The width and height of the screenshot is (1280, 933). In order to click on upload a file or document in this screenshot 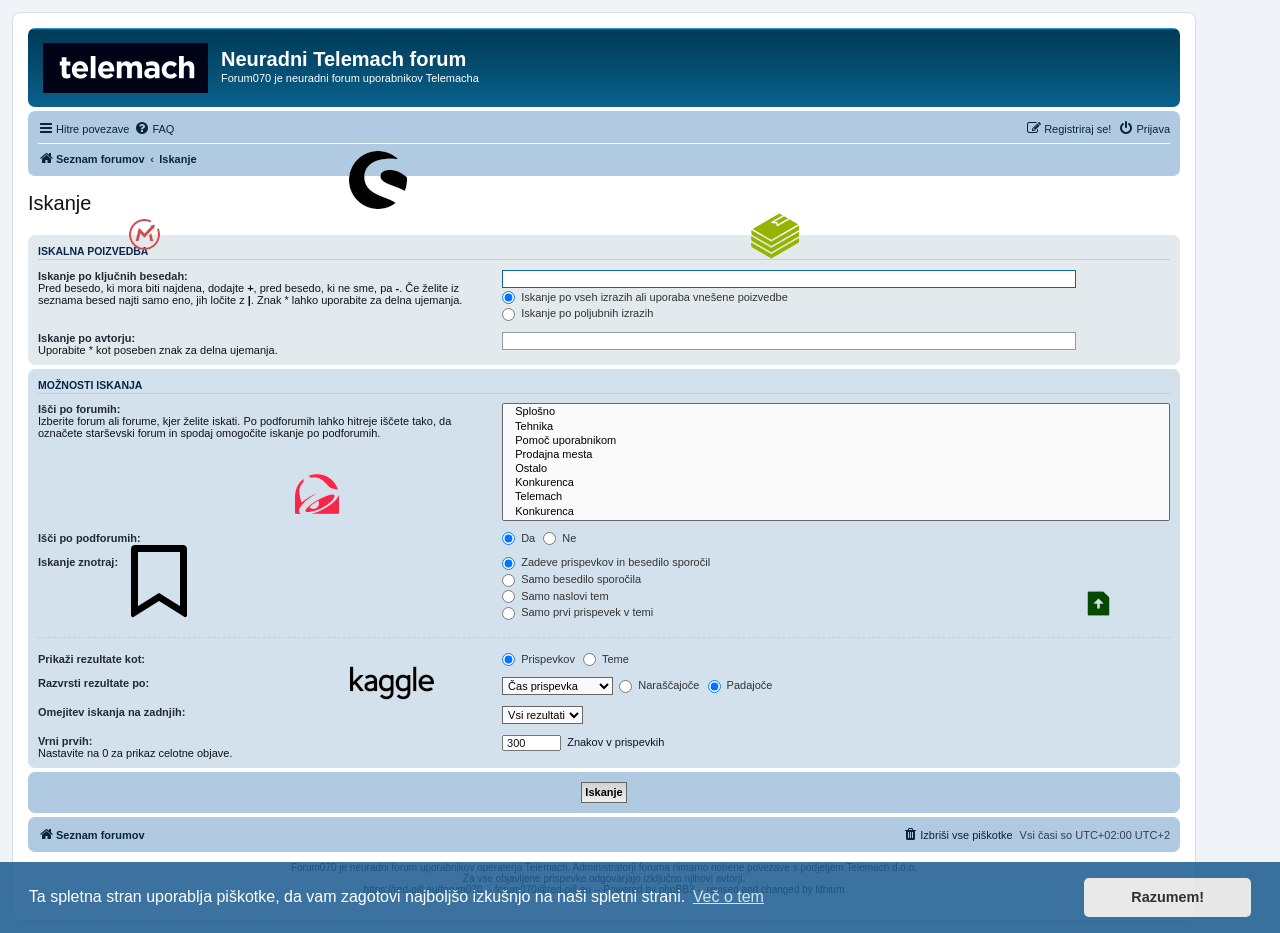, I will do `click(1098, 603)`.